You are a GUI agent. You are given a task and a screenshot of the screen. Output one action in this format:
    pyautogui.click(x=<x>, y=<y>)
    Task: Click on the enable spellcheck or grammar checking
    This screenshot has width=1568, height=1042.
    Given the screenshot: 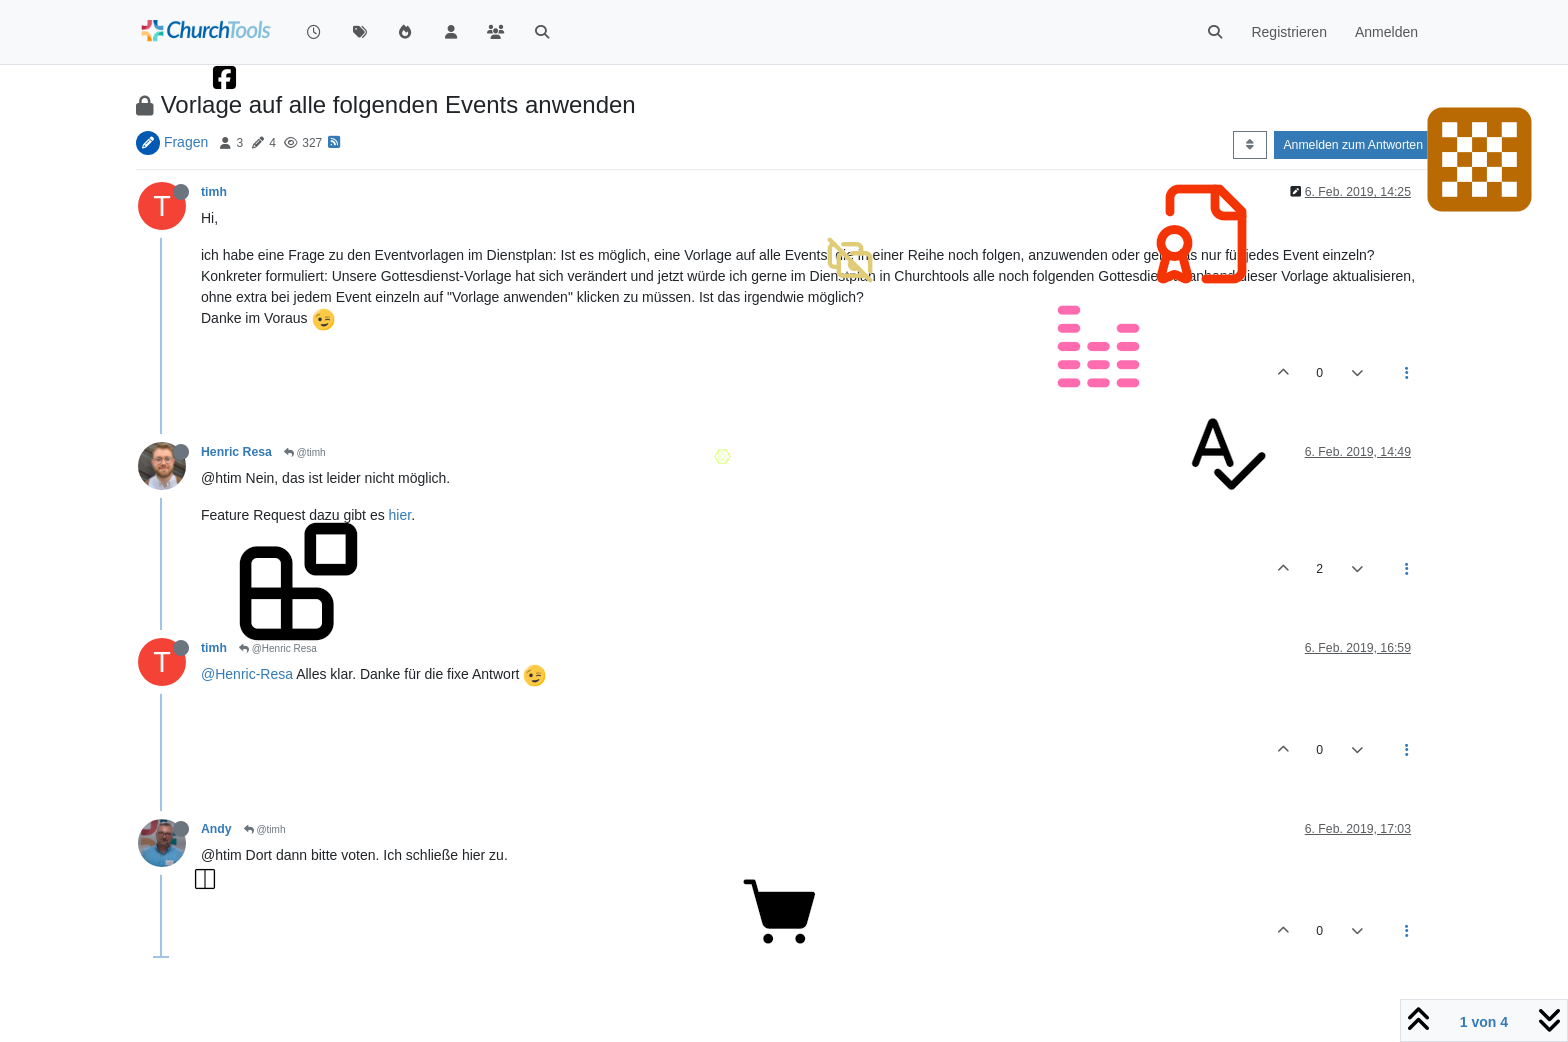 What is the action you would take?
    pyautogui.click(x=1226, y=452)
    